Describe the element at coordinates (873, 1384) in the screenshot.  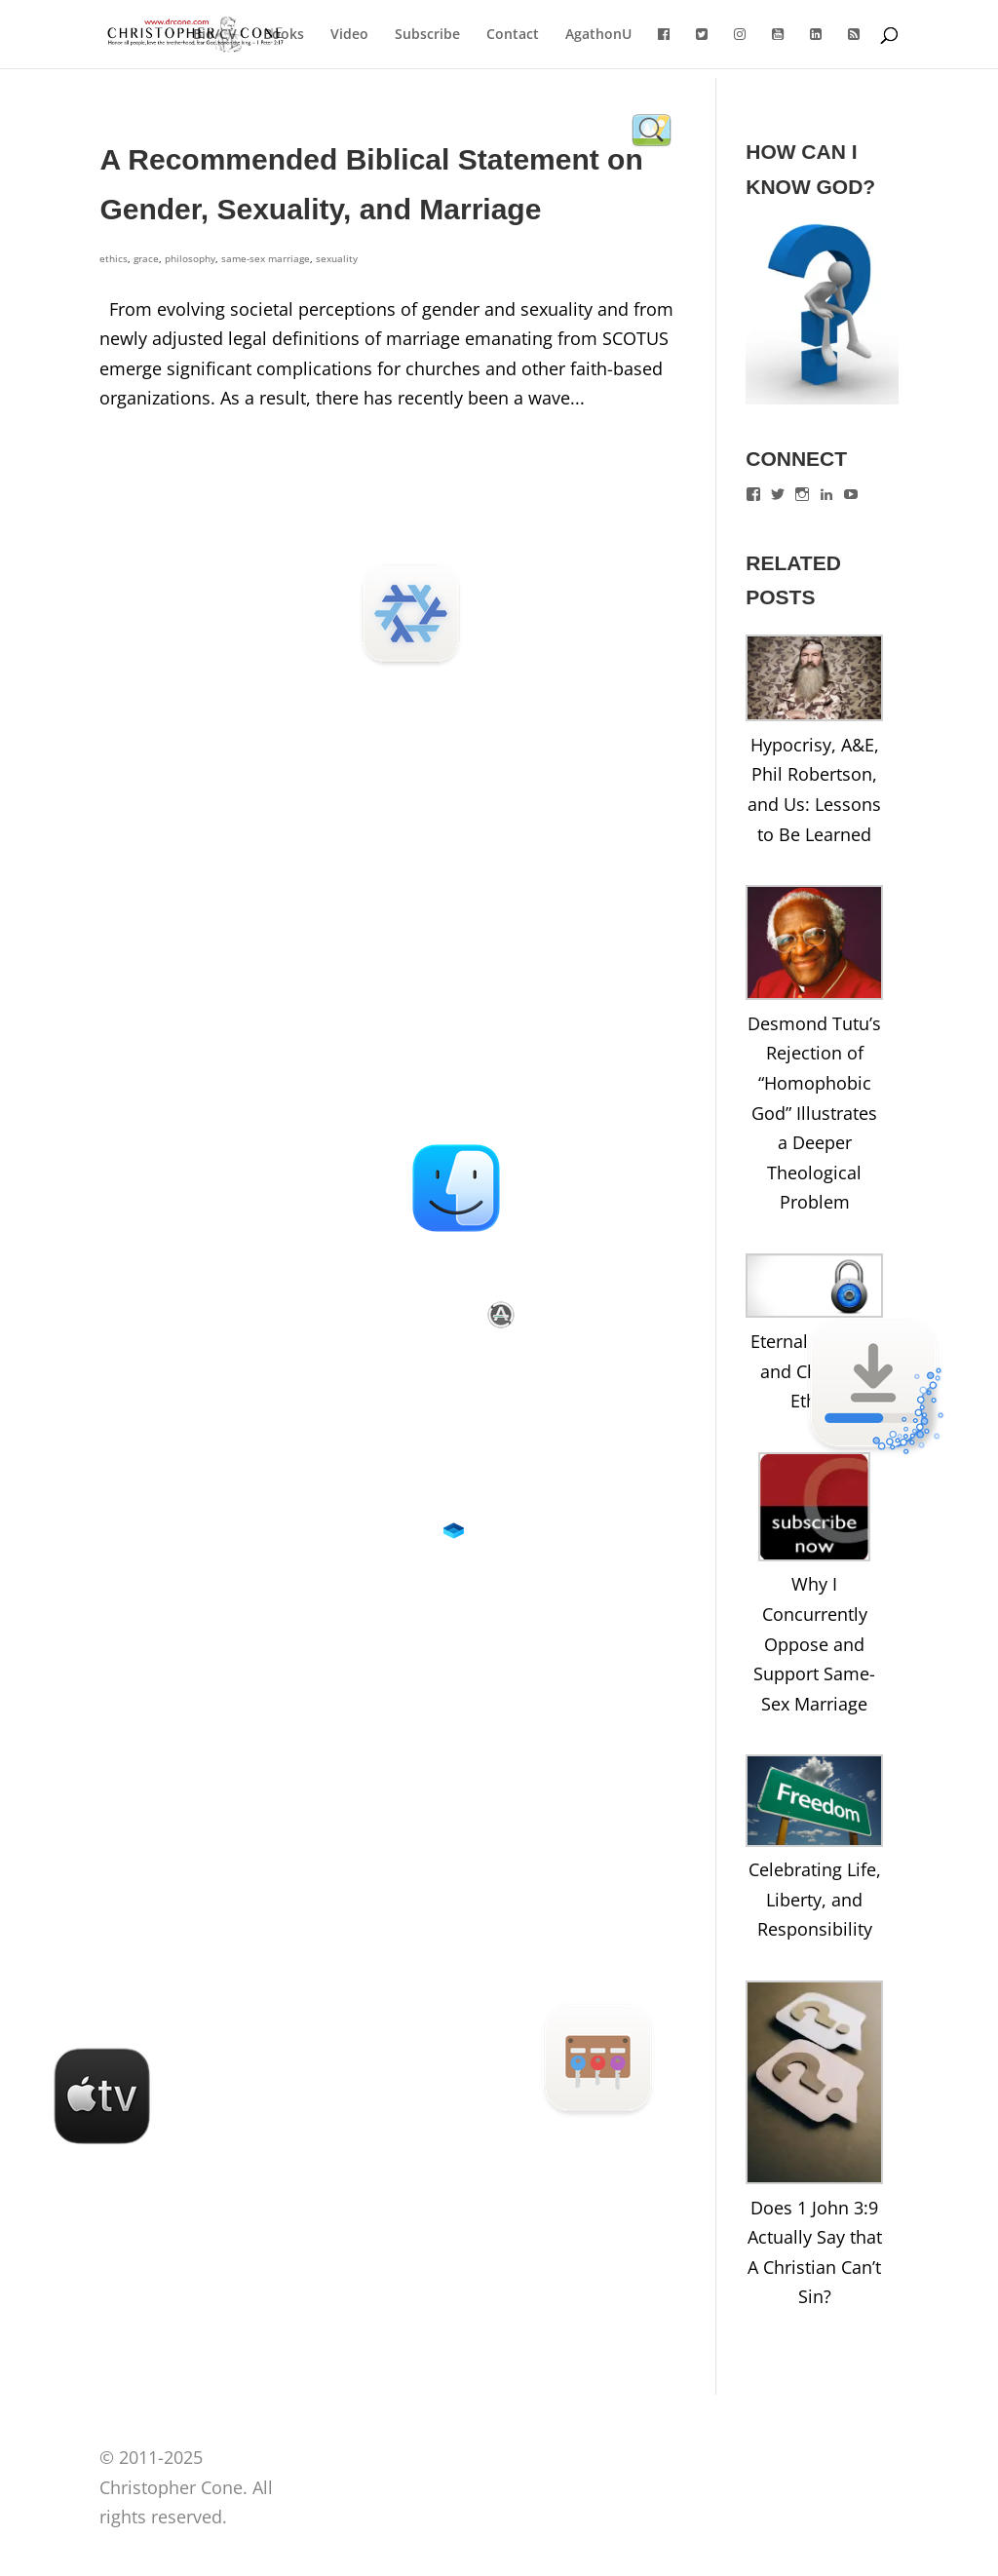
I see `open varia download manager` at that location.